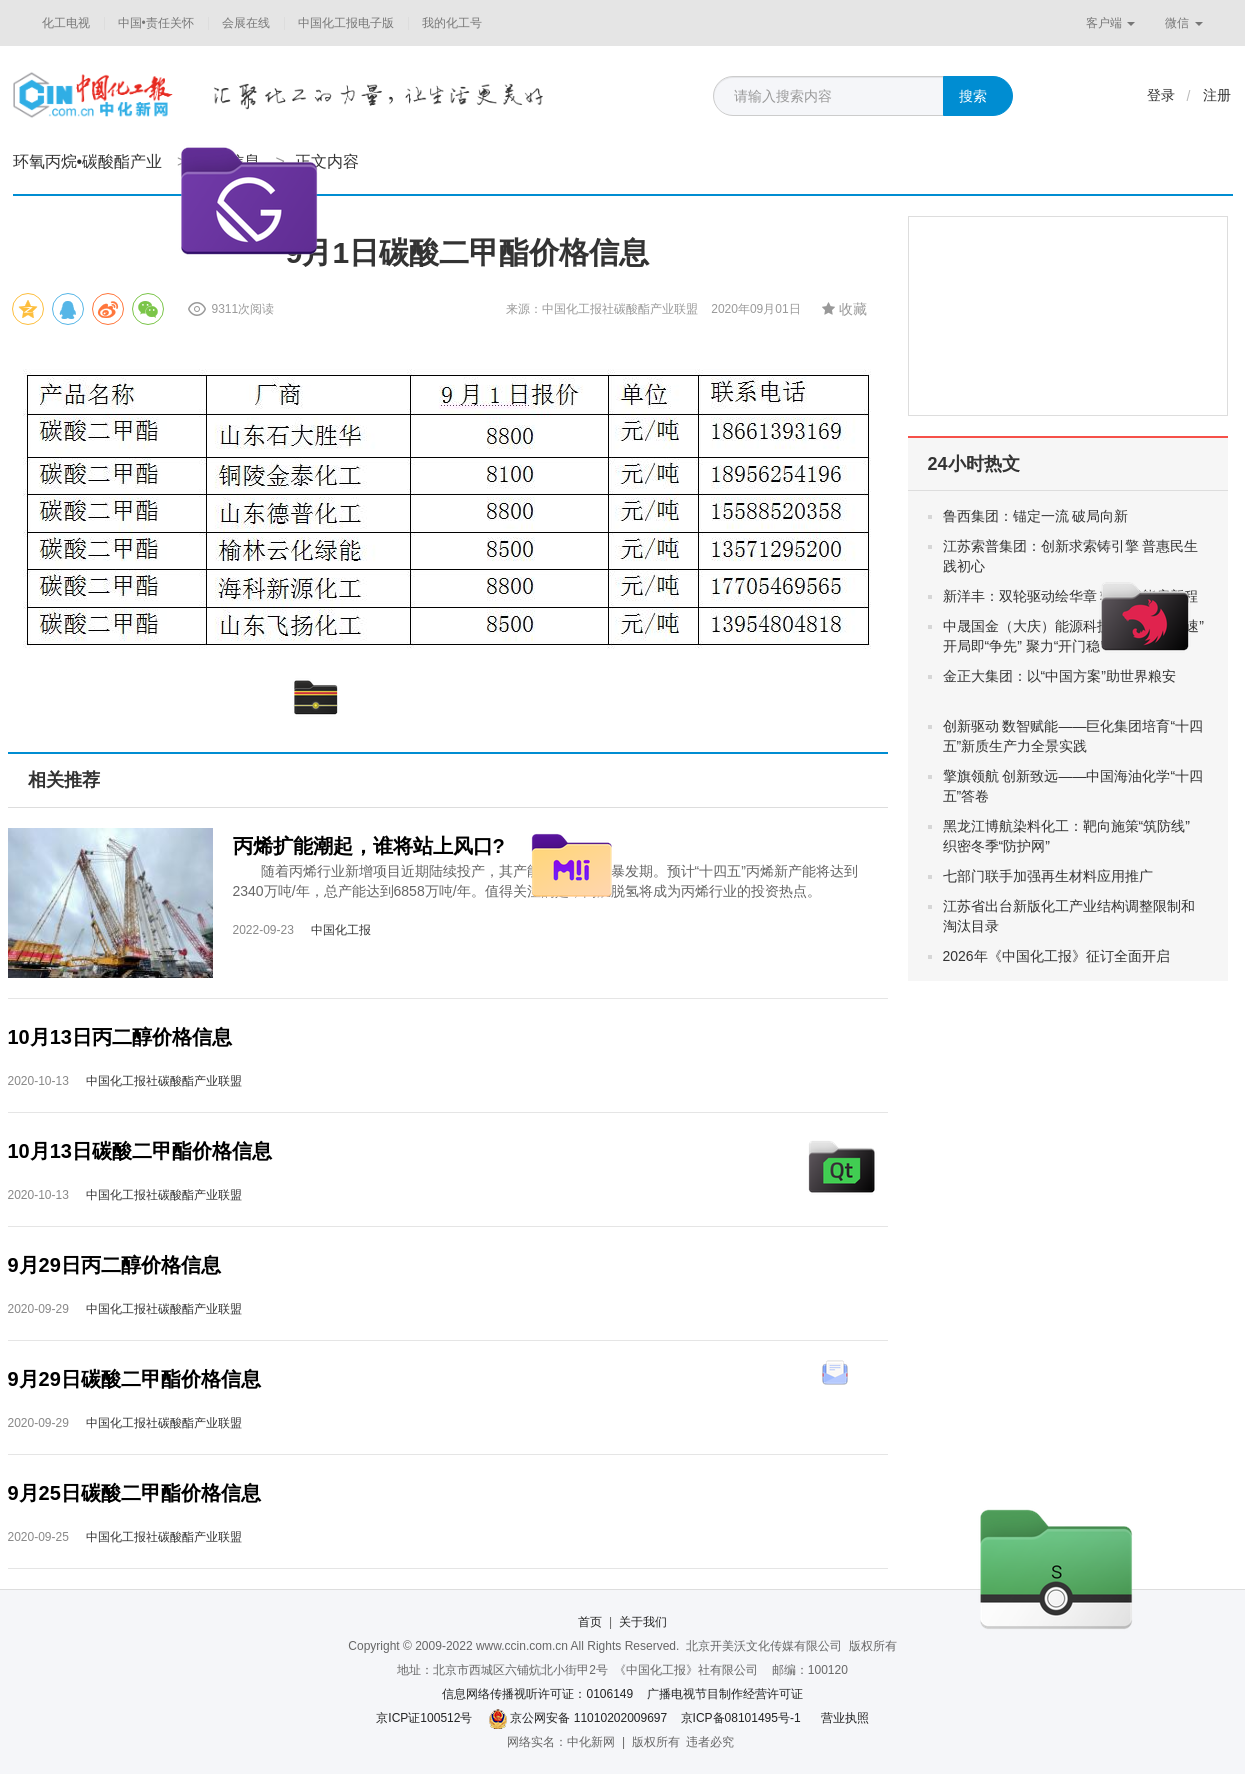 The width and height of the screenshot is (1245, 1774). I want to click on folder containing Gatsby project files, so click(248, 204).